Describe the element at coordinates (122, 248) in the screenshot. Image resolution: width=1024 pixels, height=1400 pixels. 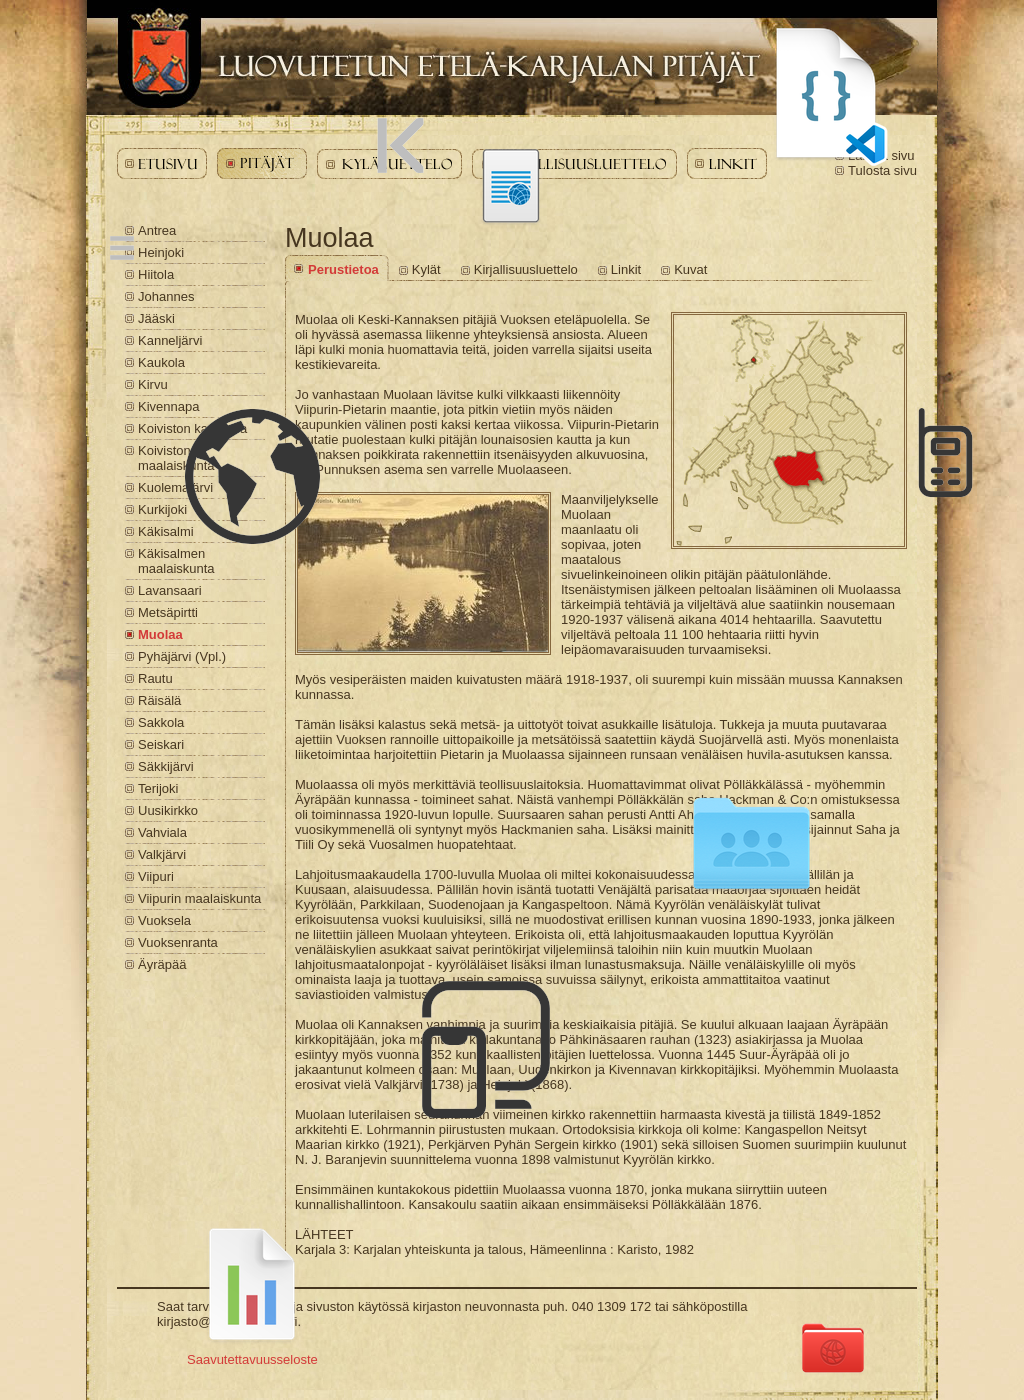
I see `open the main menu` at that location.